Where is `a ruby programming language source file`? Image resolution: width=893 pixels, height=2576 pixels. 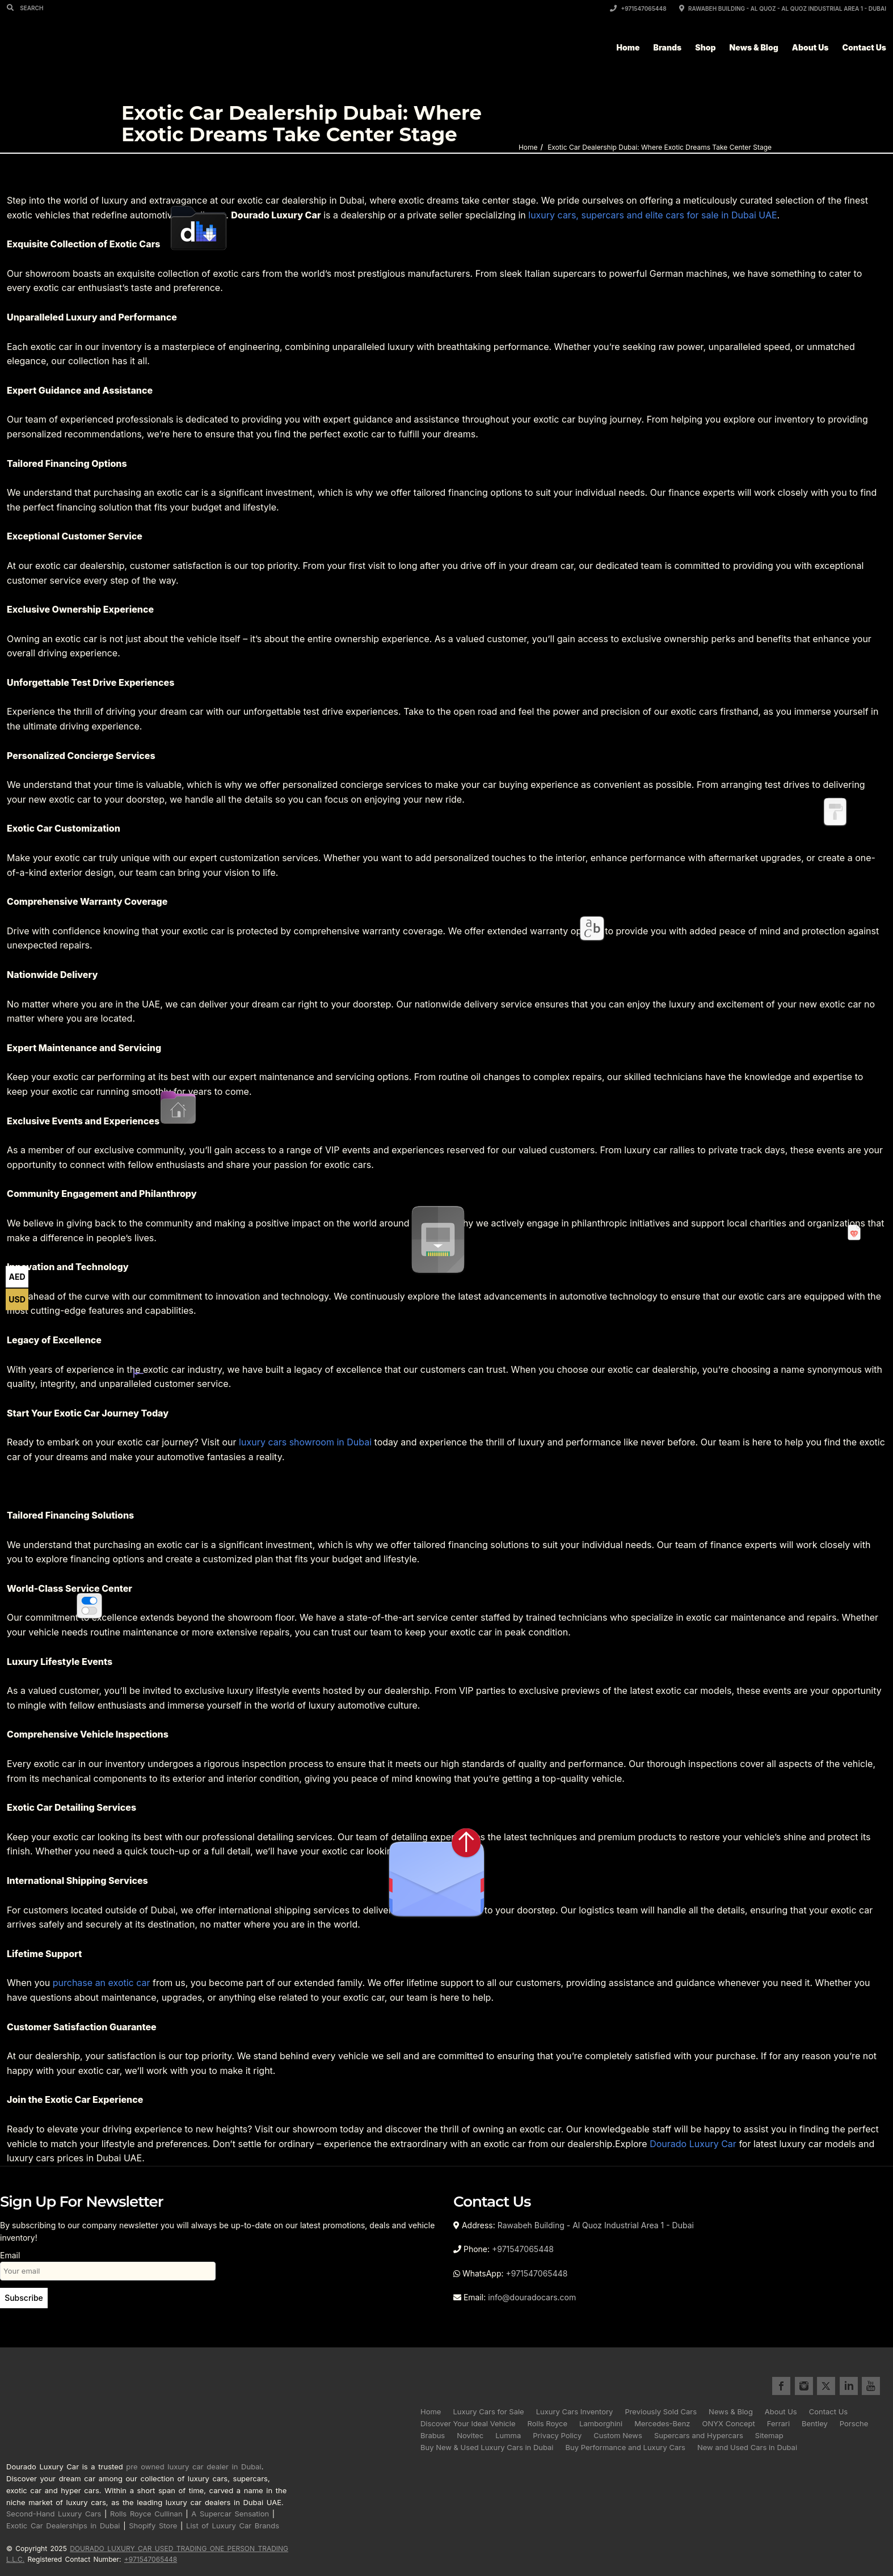 a ruby programming language source file is located at coordinates (854, 1232).